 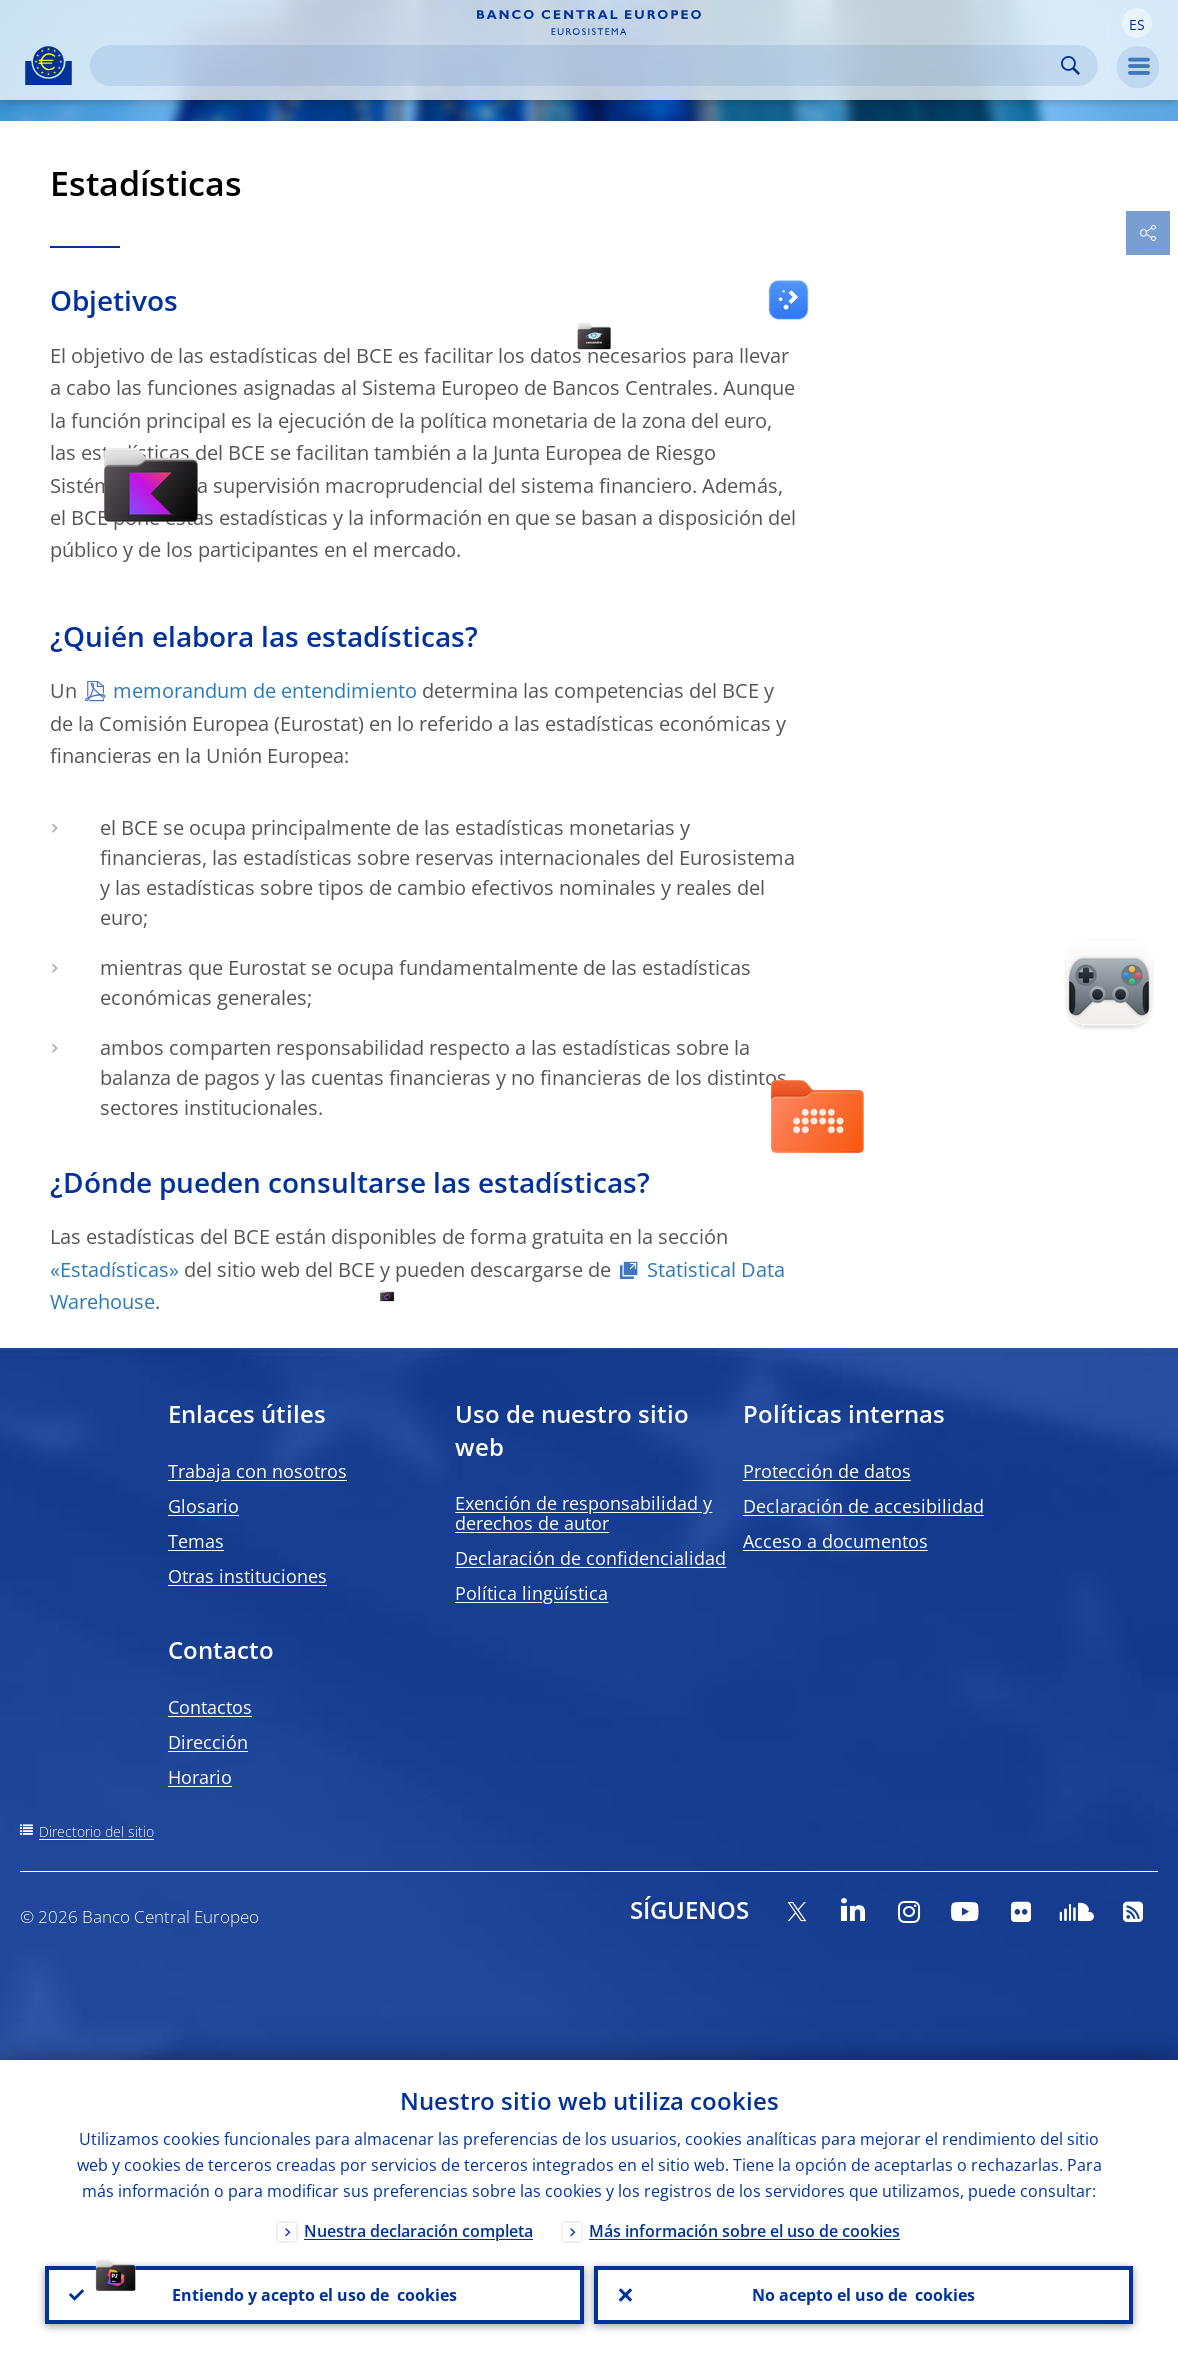 I want to click on open Bitwig Studio project files folder, so click(x=817, y=1119).